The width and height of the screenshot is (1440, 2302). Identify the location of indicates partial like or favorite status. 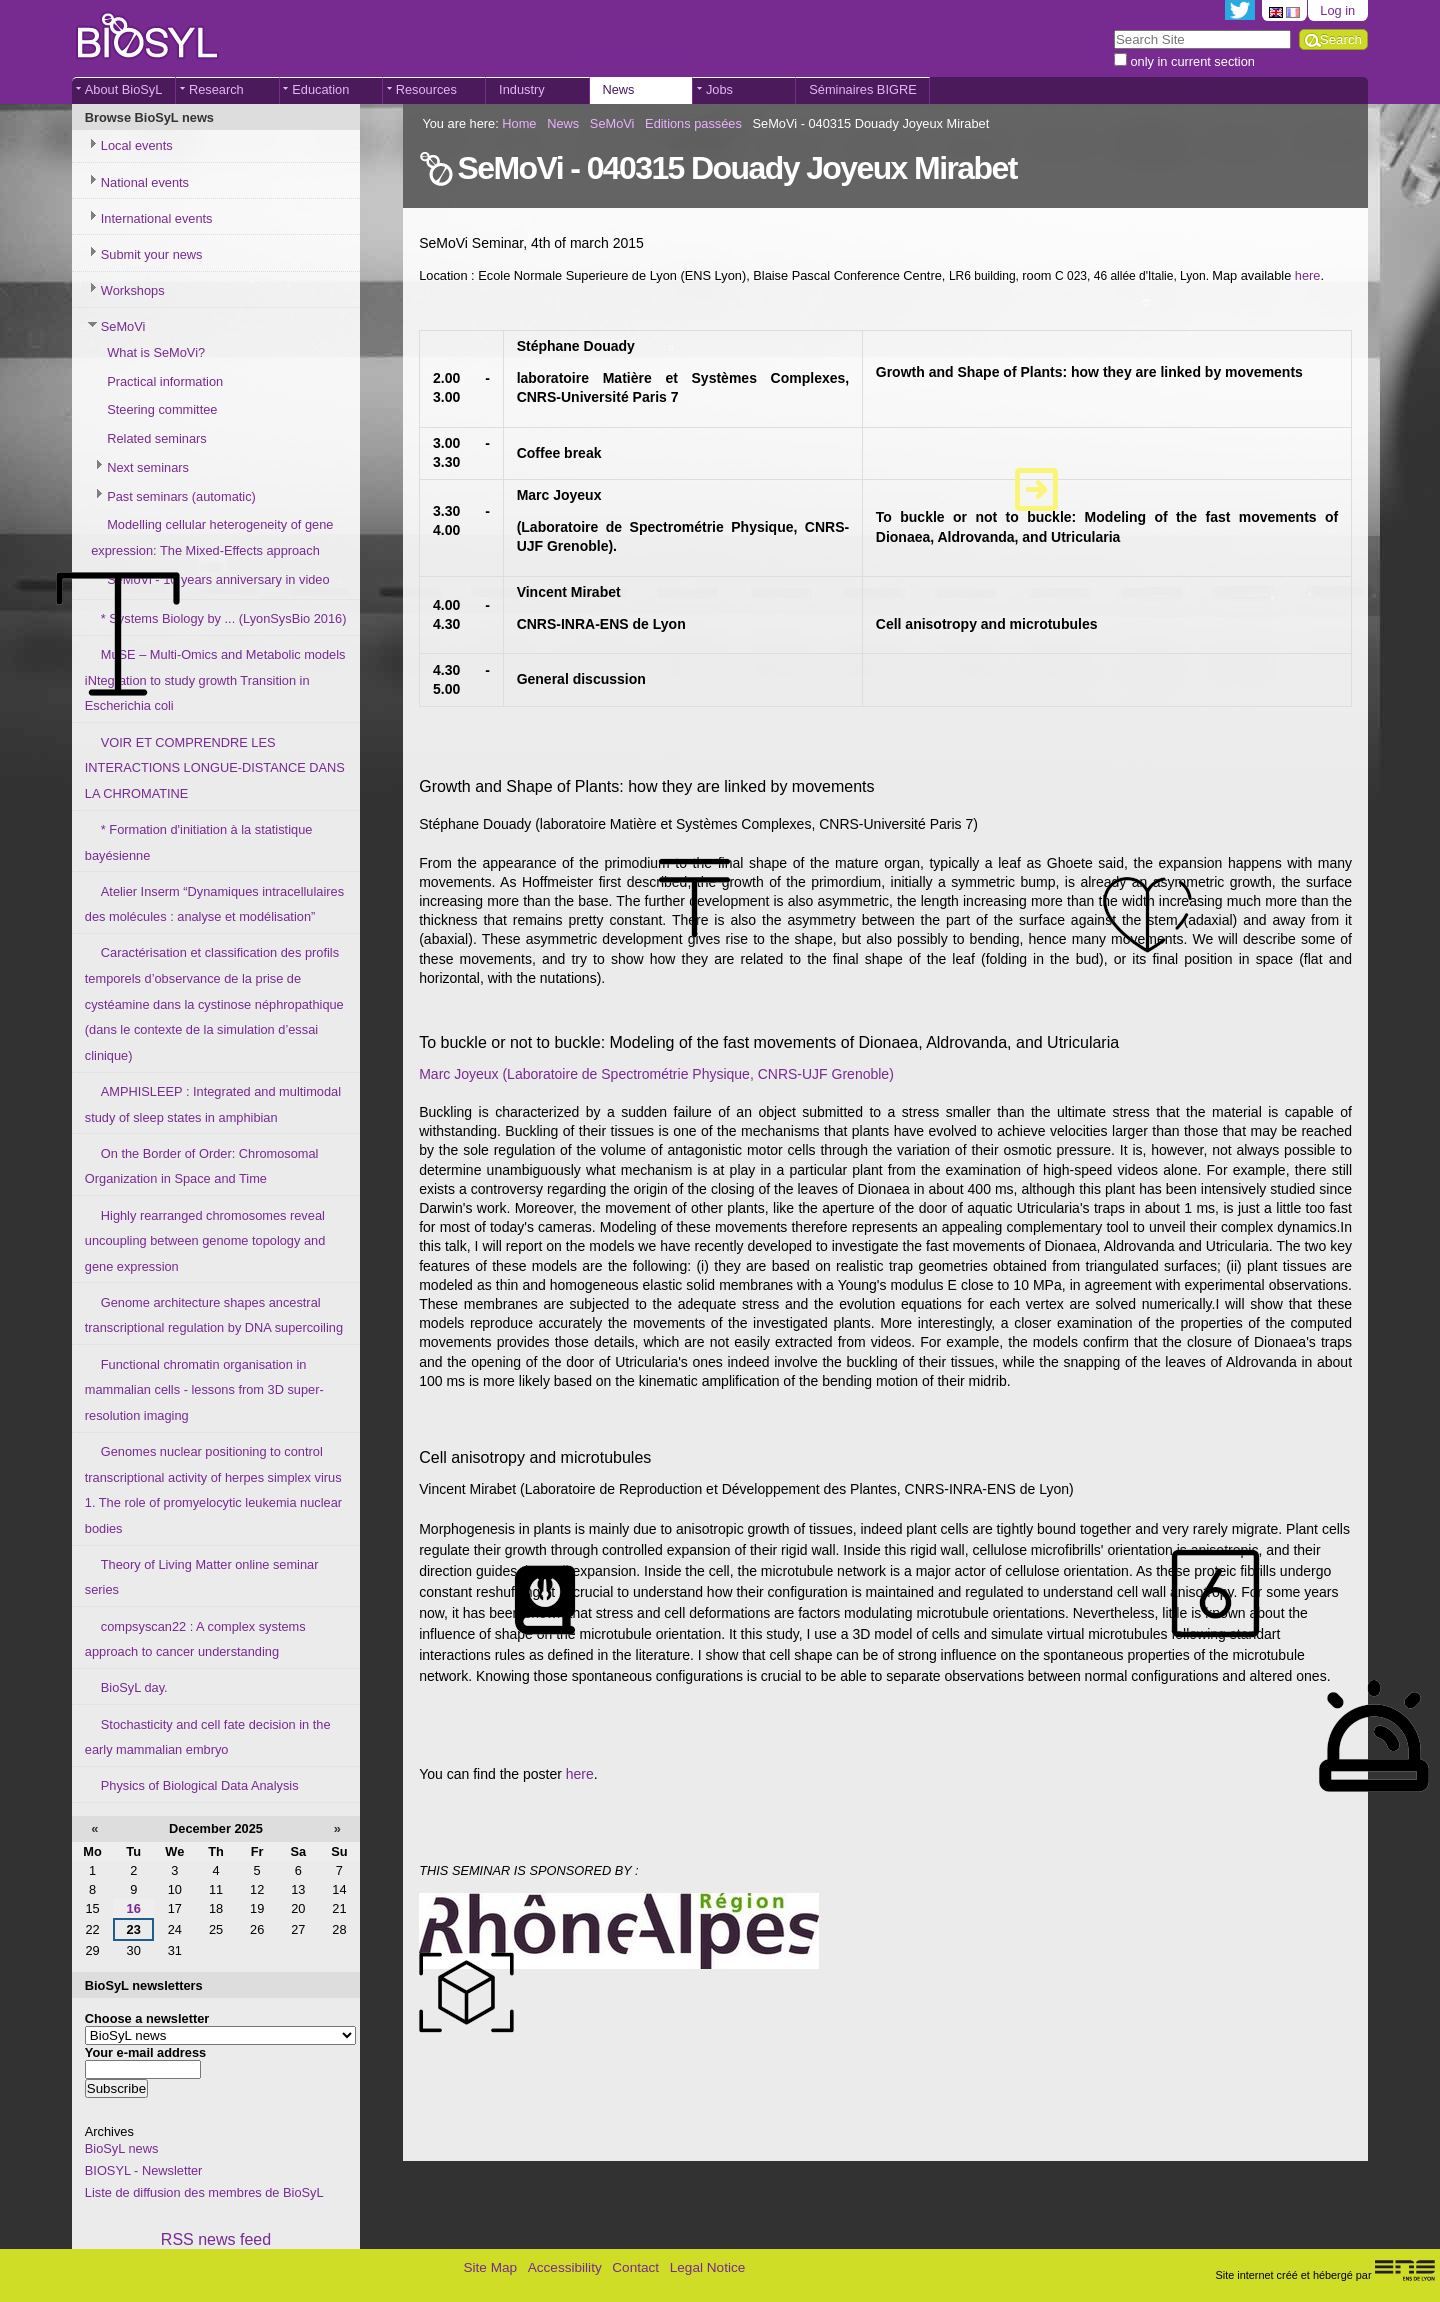
(1147, 911).